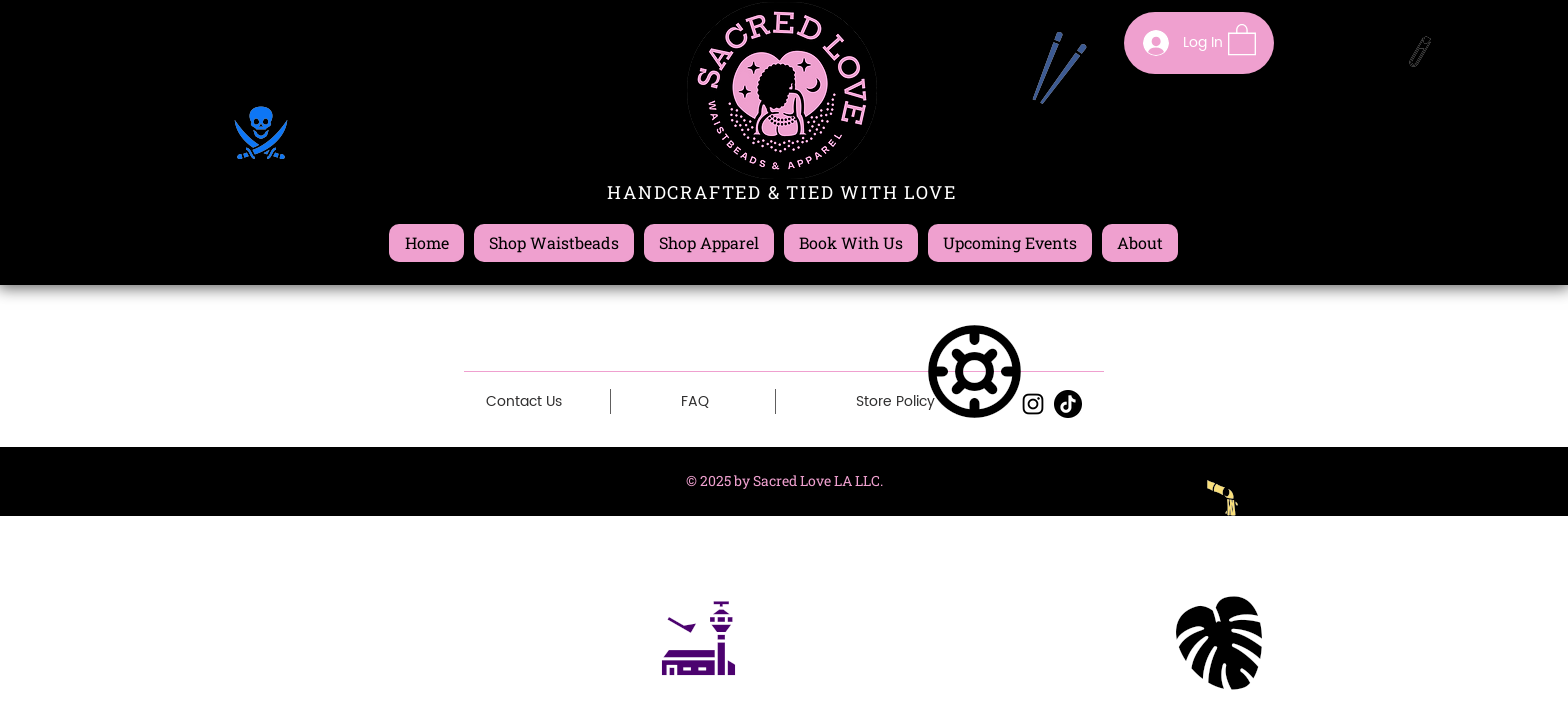 The height and width of the screenshot is (720, 1568). What do you see at coordinates (261, 133) in the screenshot?
I see `indicates pirate or seafaring game mode` at bounding box center [261, 133].